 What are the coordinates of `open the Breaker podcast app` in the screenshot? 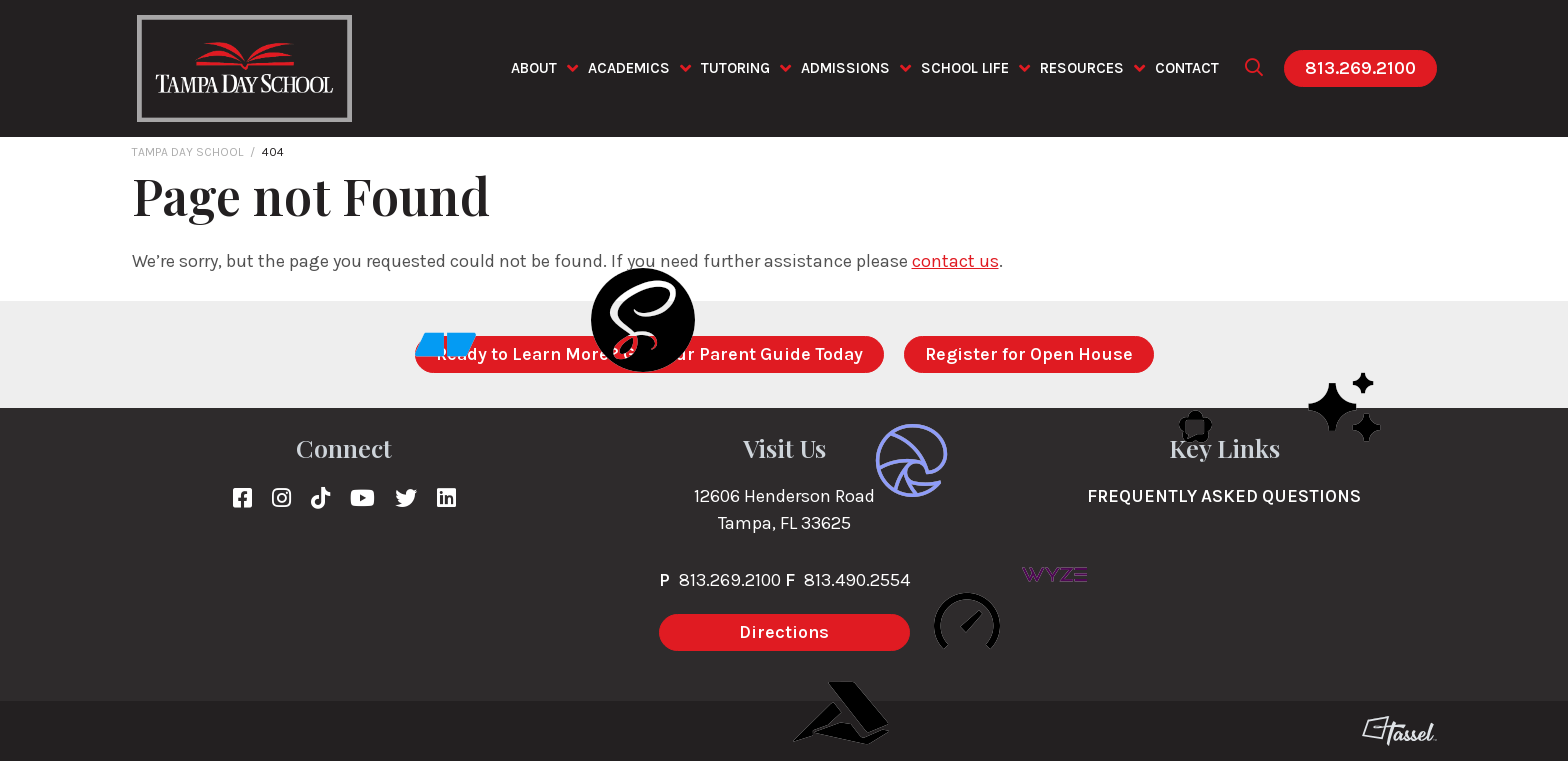 It's located at (911, 460).